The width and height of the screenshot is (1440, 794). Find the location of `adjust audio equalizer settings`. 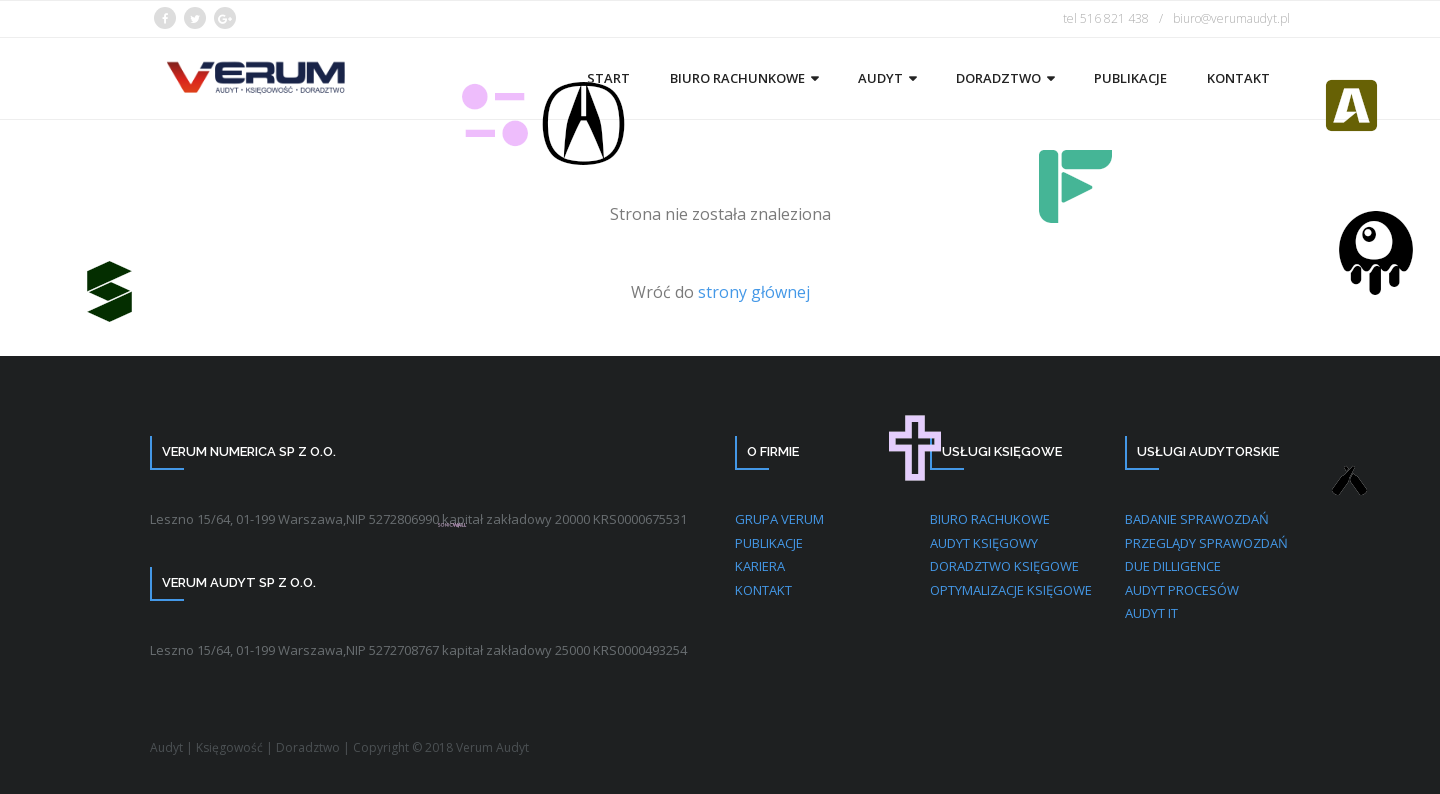

adjust audio equalizer settings is located at coordinates (495, 115).